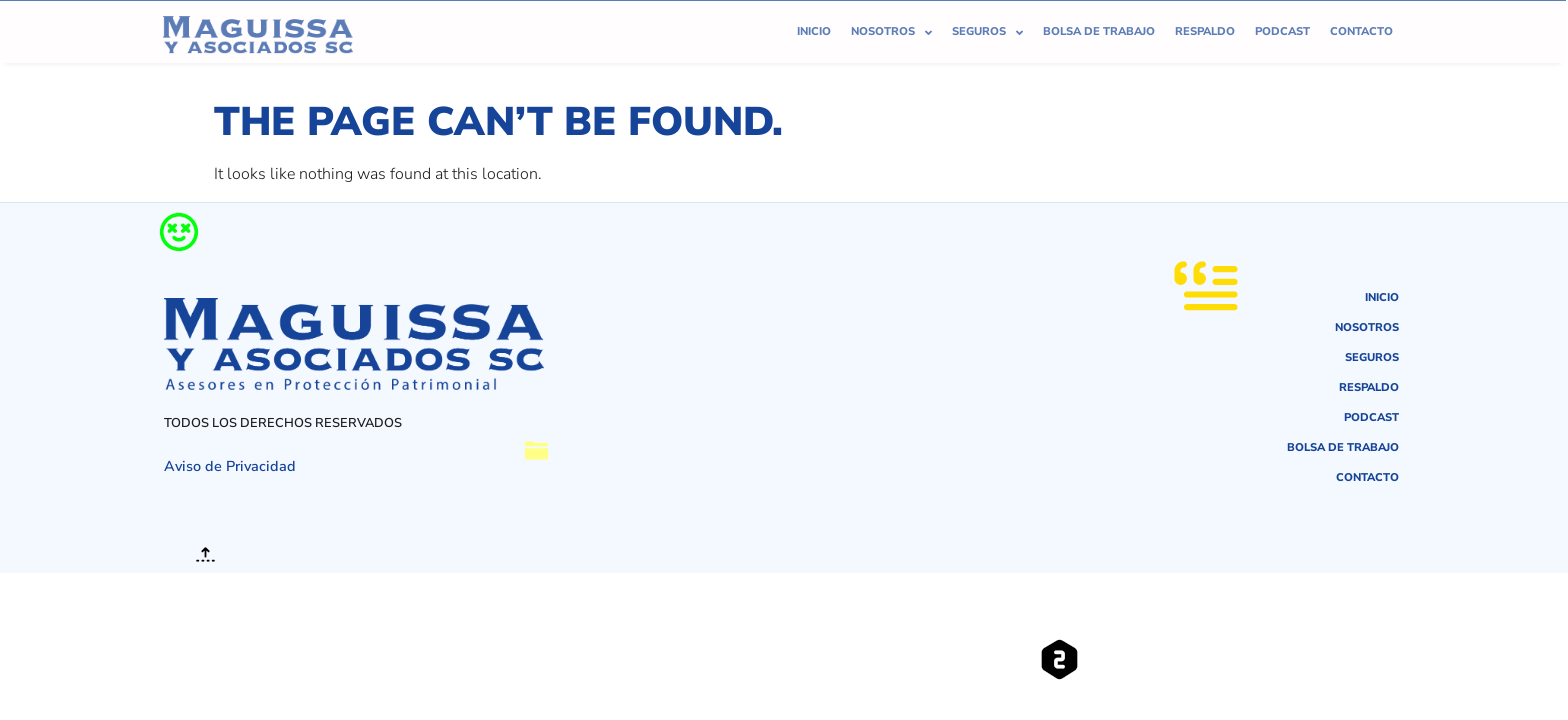 The image size is (1568, 720). What do you see at coordinates (1059, 659) in the screenshot?
I see `step 2 in a multi-step process` at bounding box center [1059, 659].